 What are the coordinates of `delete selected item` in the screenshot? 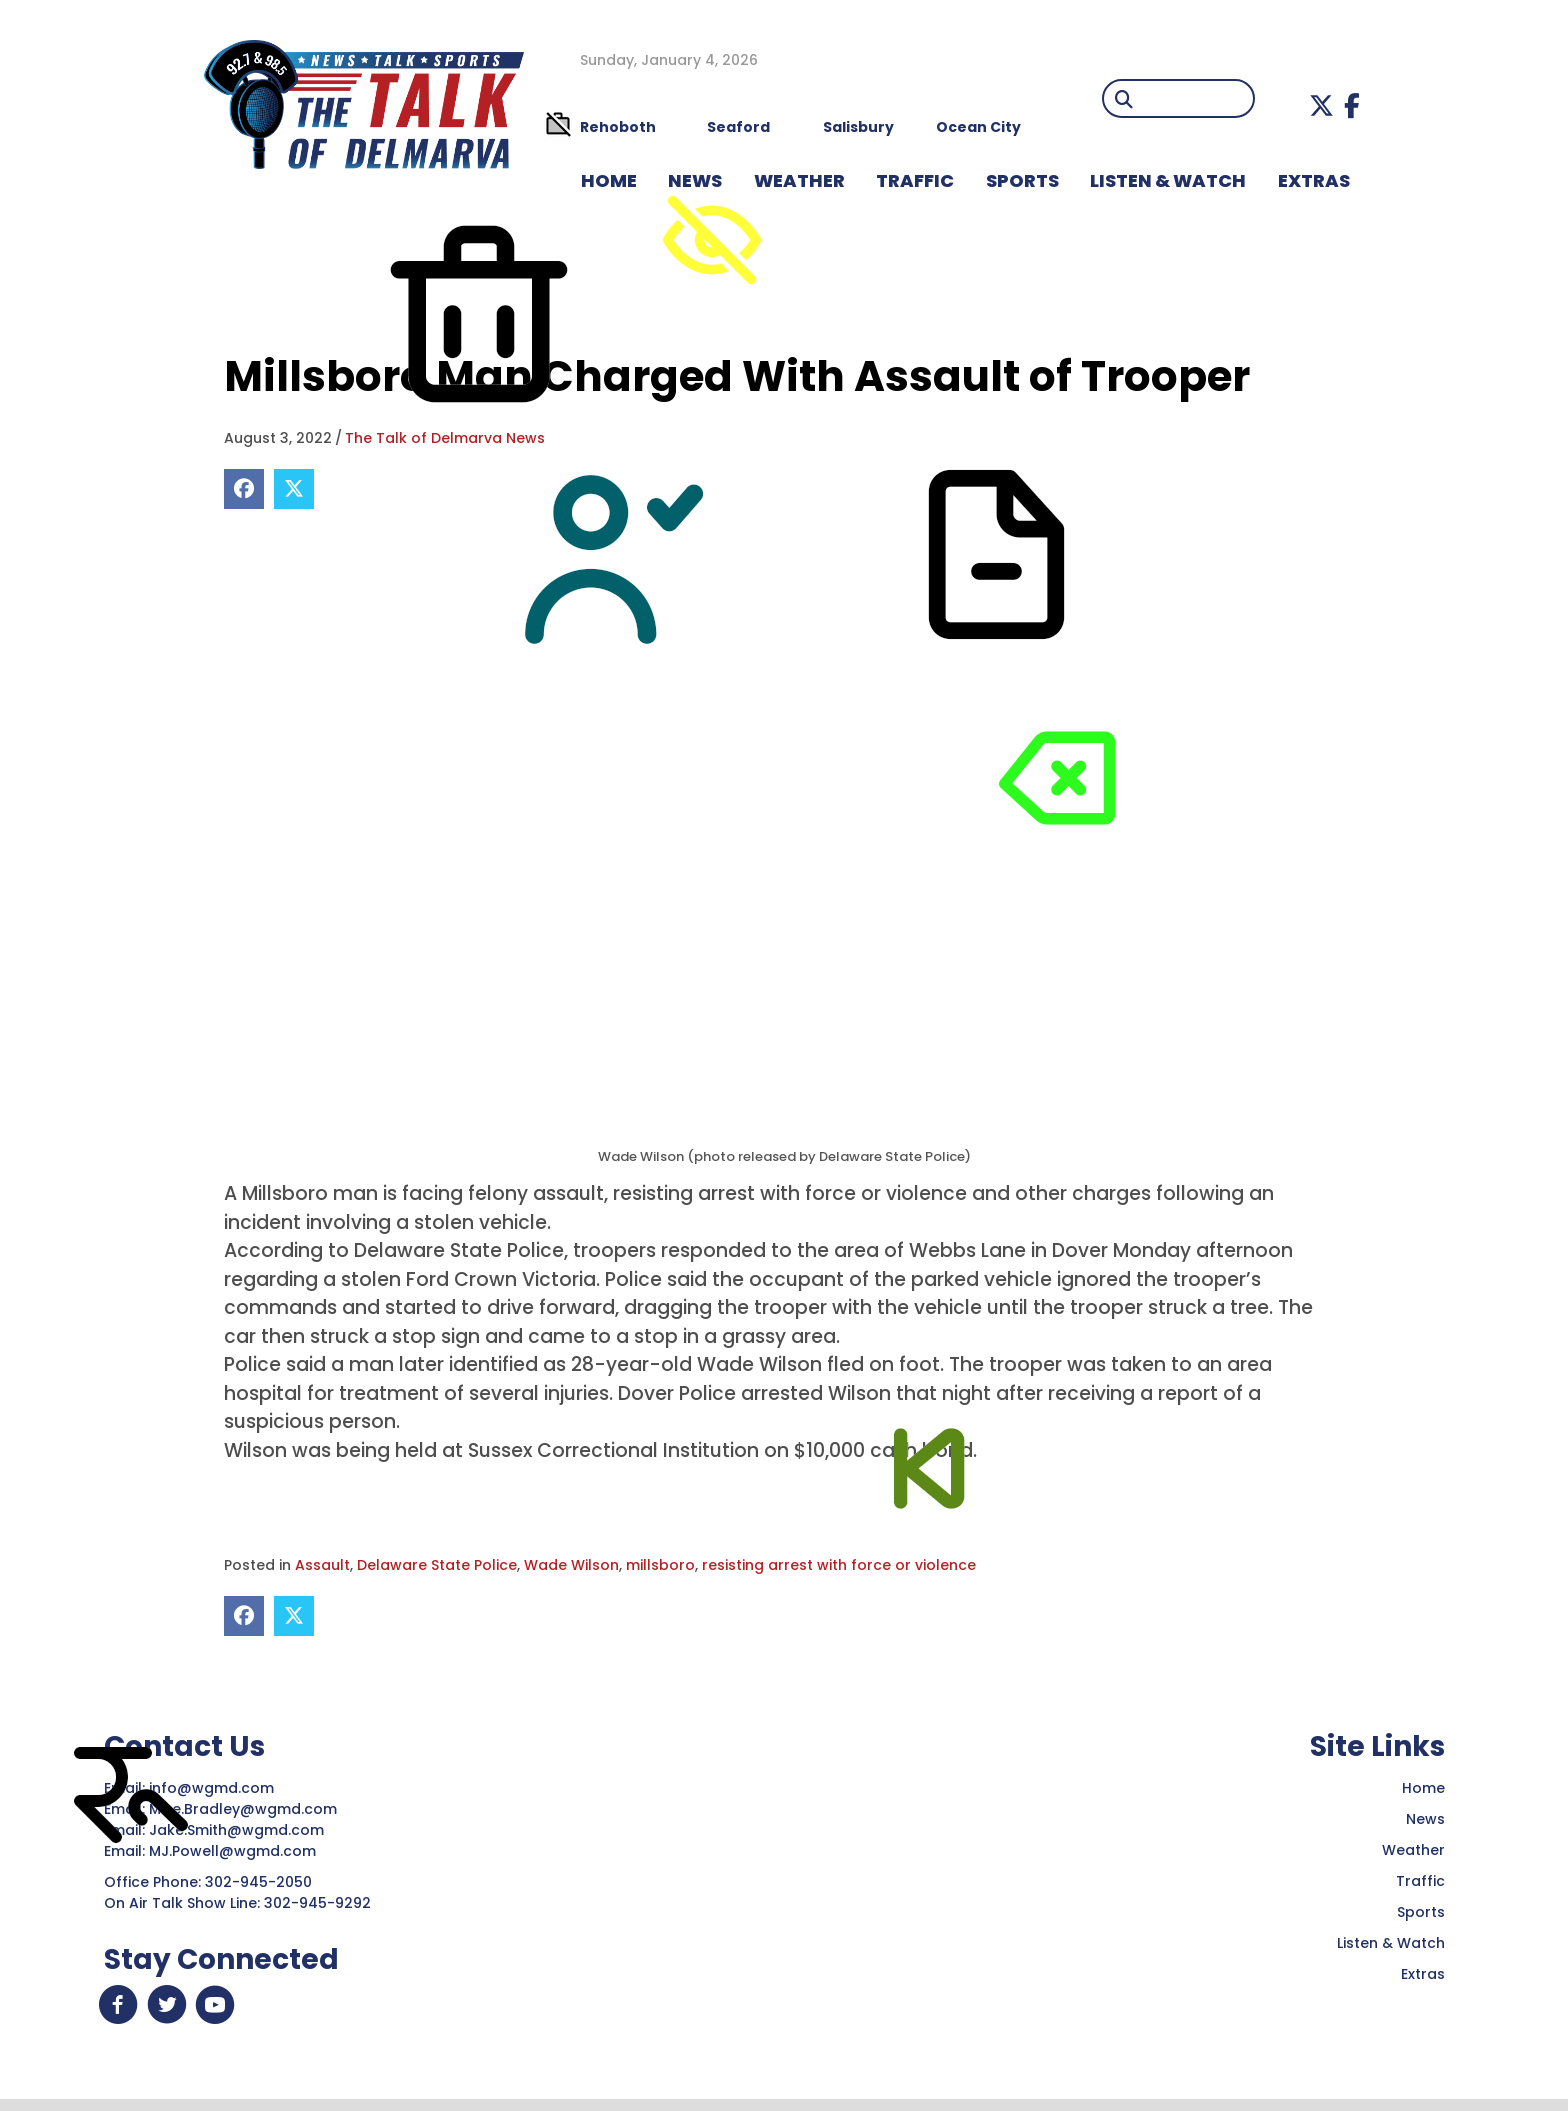 It's located at (479, 314).